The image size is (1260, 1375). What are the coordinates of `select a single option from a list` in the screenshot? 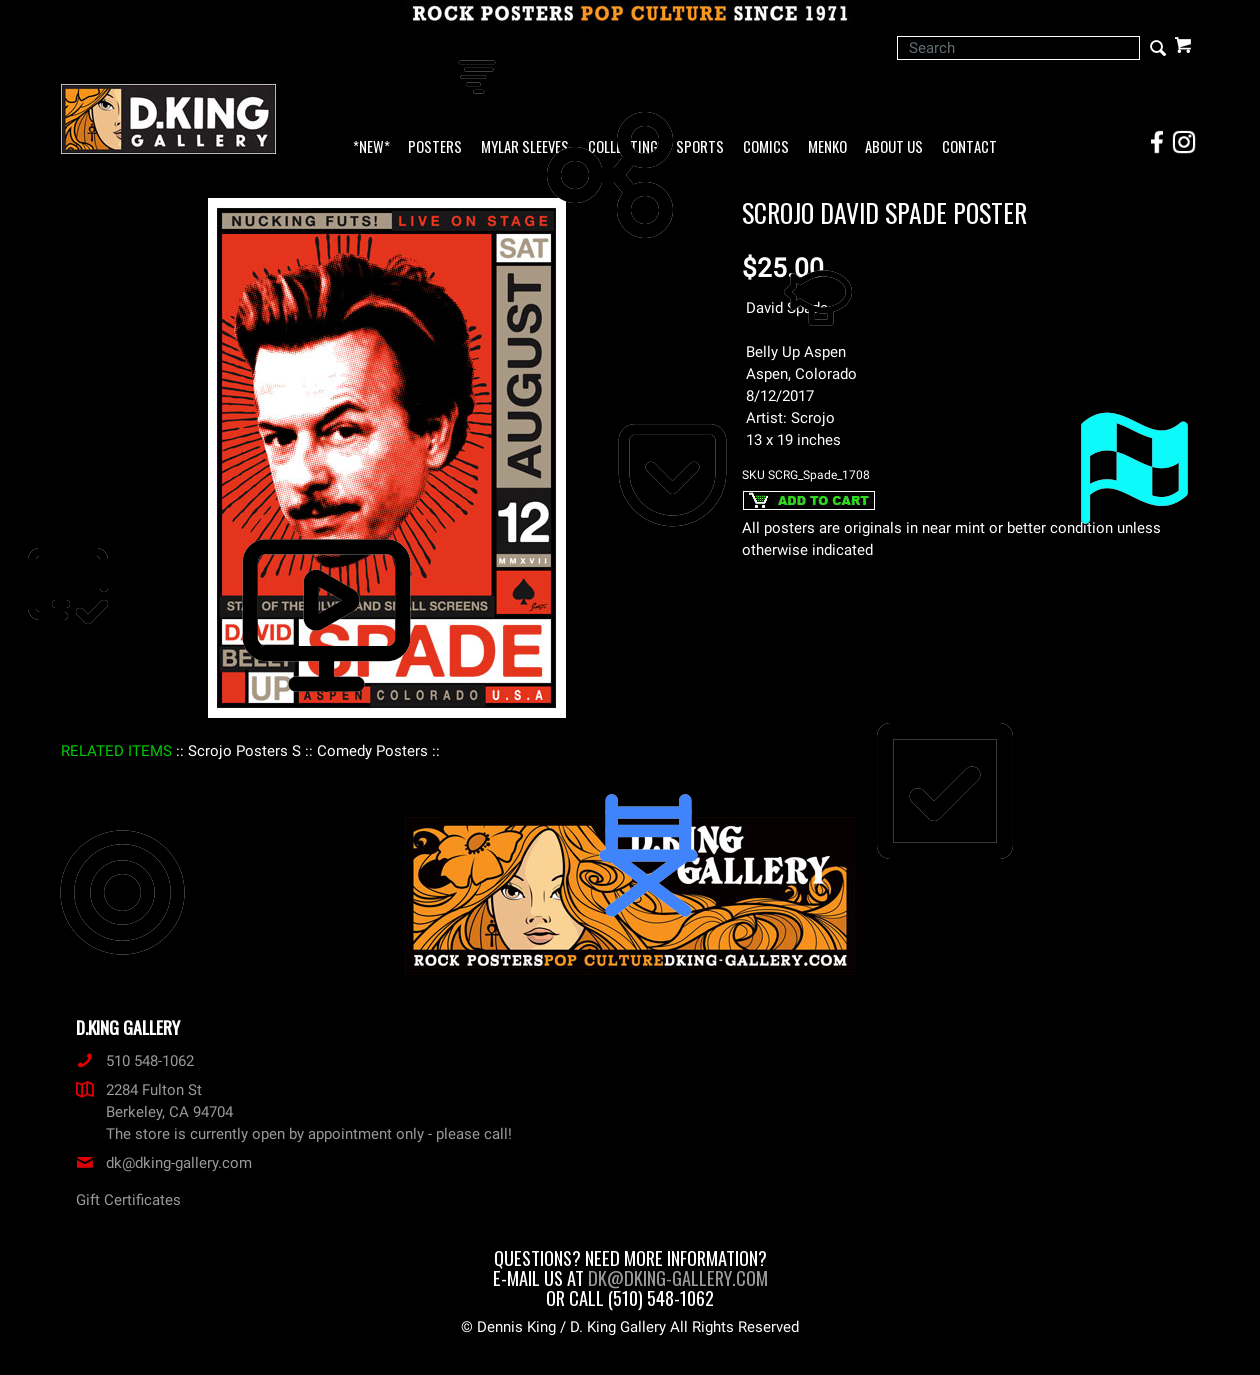 It's located at (122, 892).